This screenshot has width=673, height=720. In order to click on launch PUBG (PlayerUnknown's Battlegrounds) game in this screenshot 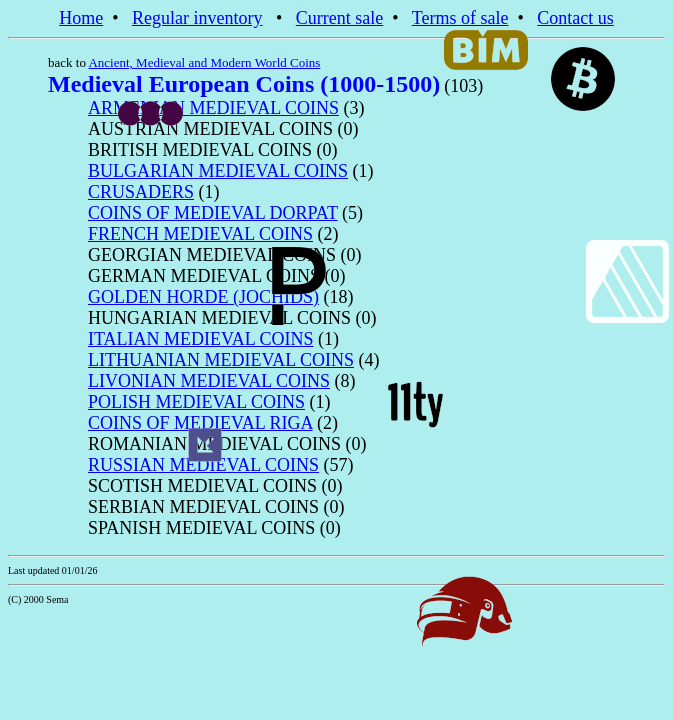, I will do `click(464, 611)`.